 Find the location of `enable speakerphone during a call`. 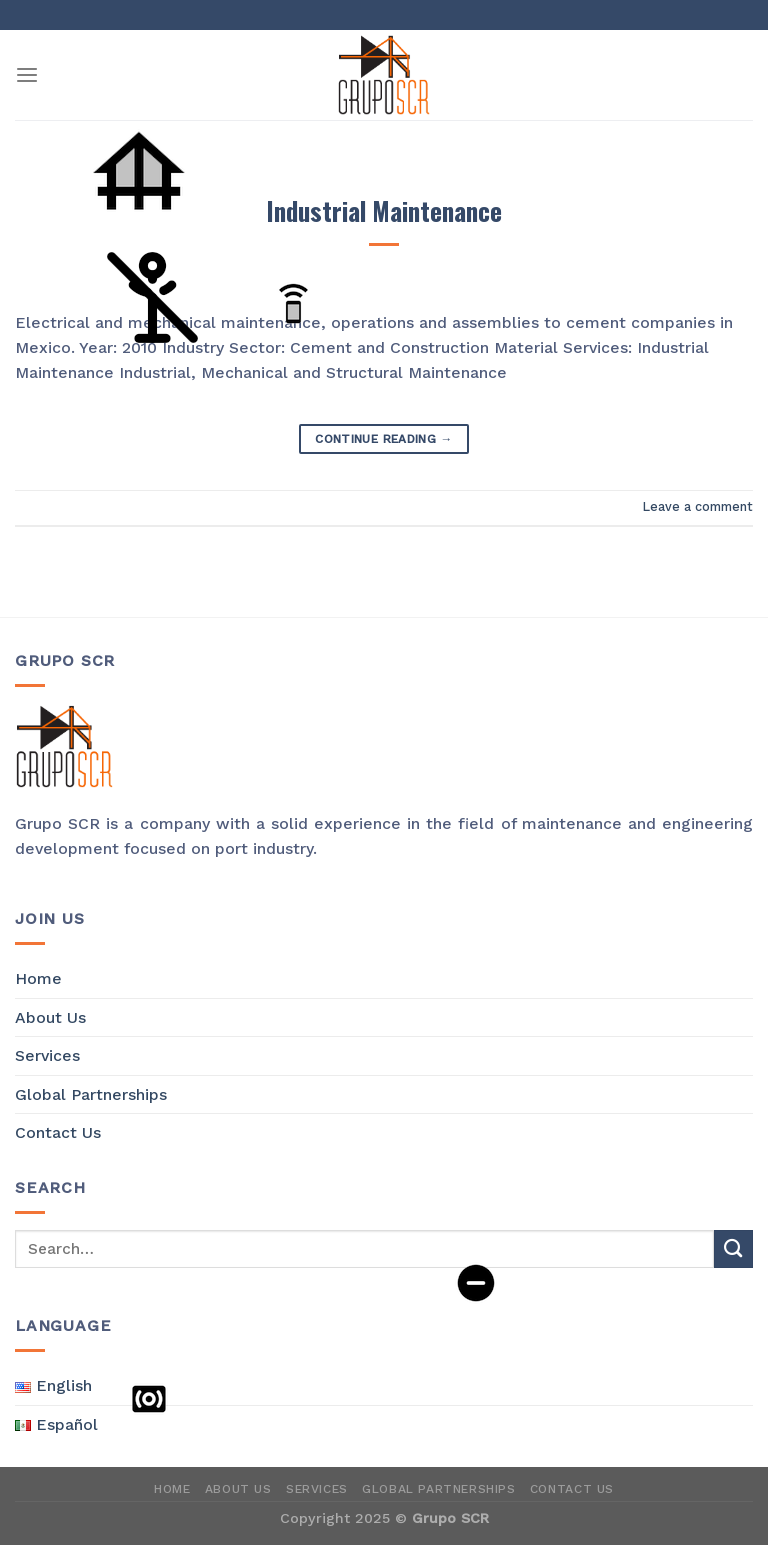

enable speakerphone during a call is located at coordinates (293, 304).